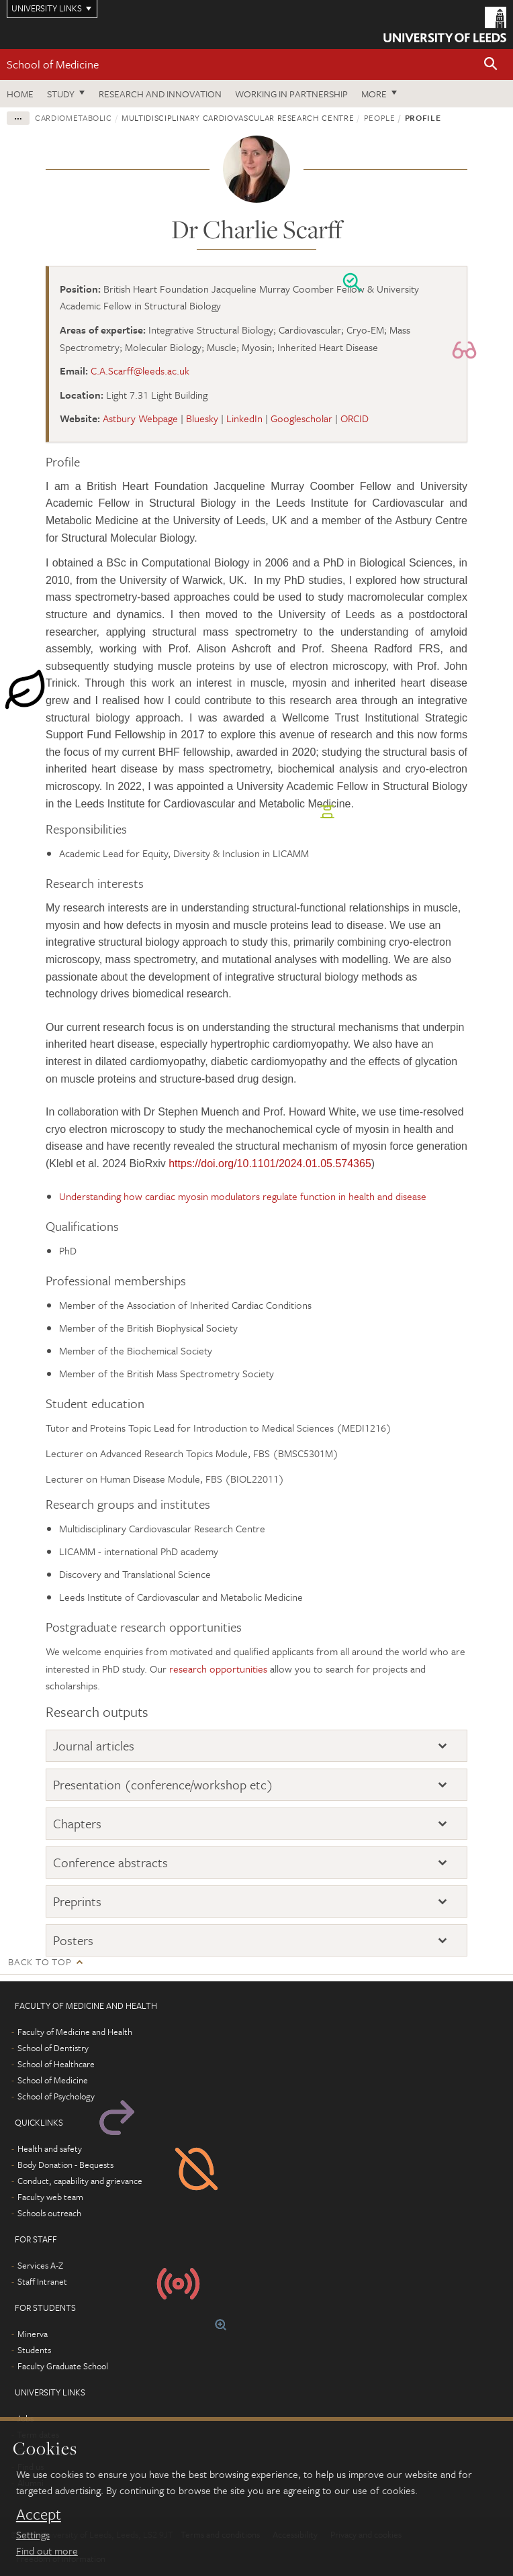 Image resolution: width=513 pixels, height=2576 pixels. I want to click on indicates eco-friendly or sustainable option, so click(26, 690).